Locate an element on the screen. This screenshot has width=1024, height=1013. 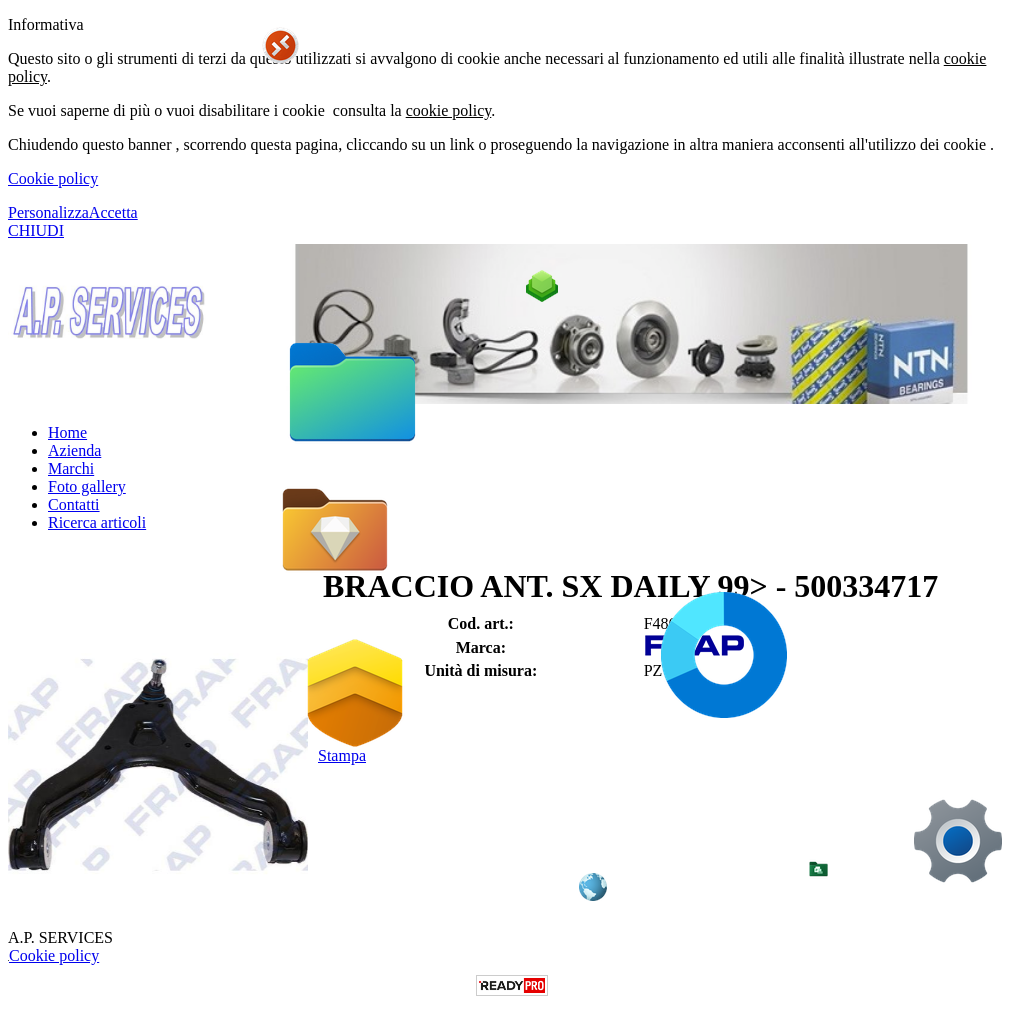
open productivity app is located at coordinates (724, 655).